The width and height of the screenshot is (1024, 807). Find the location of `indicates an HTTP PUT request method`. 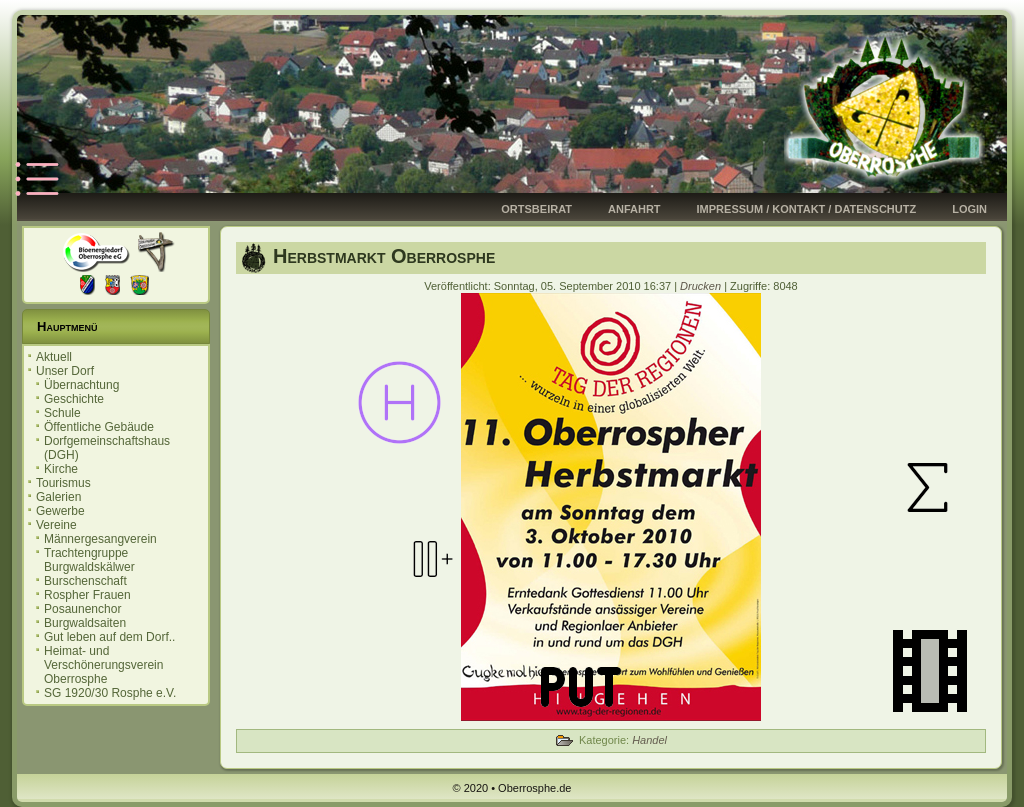

indicates an HTTP PUT request method is located at coordinates (581, 687).